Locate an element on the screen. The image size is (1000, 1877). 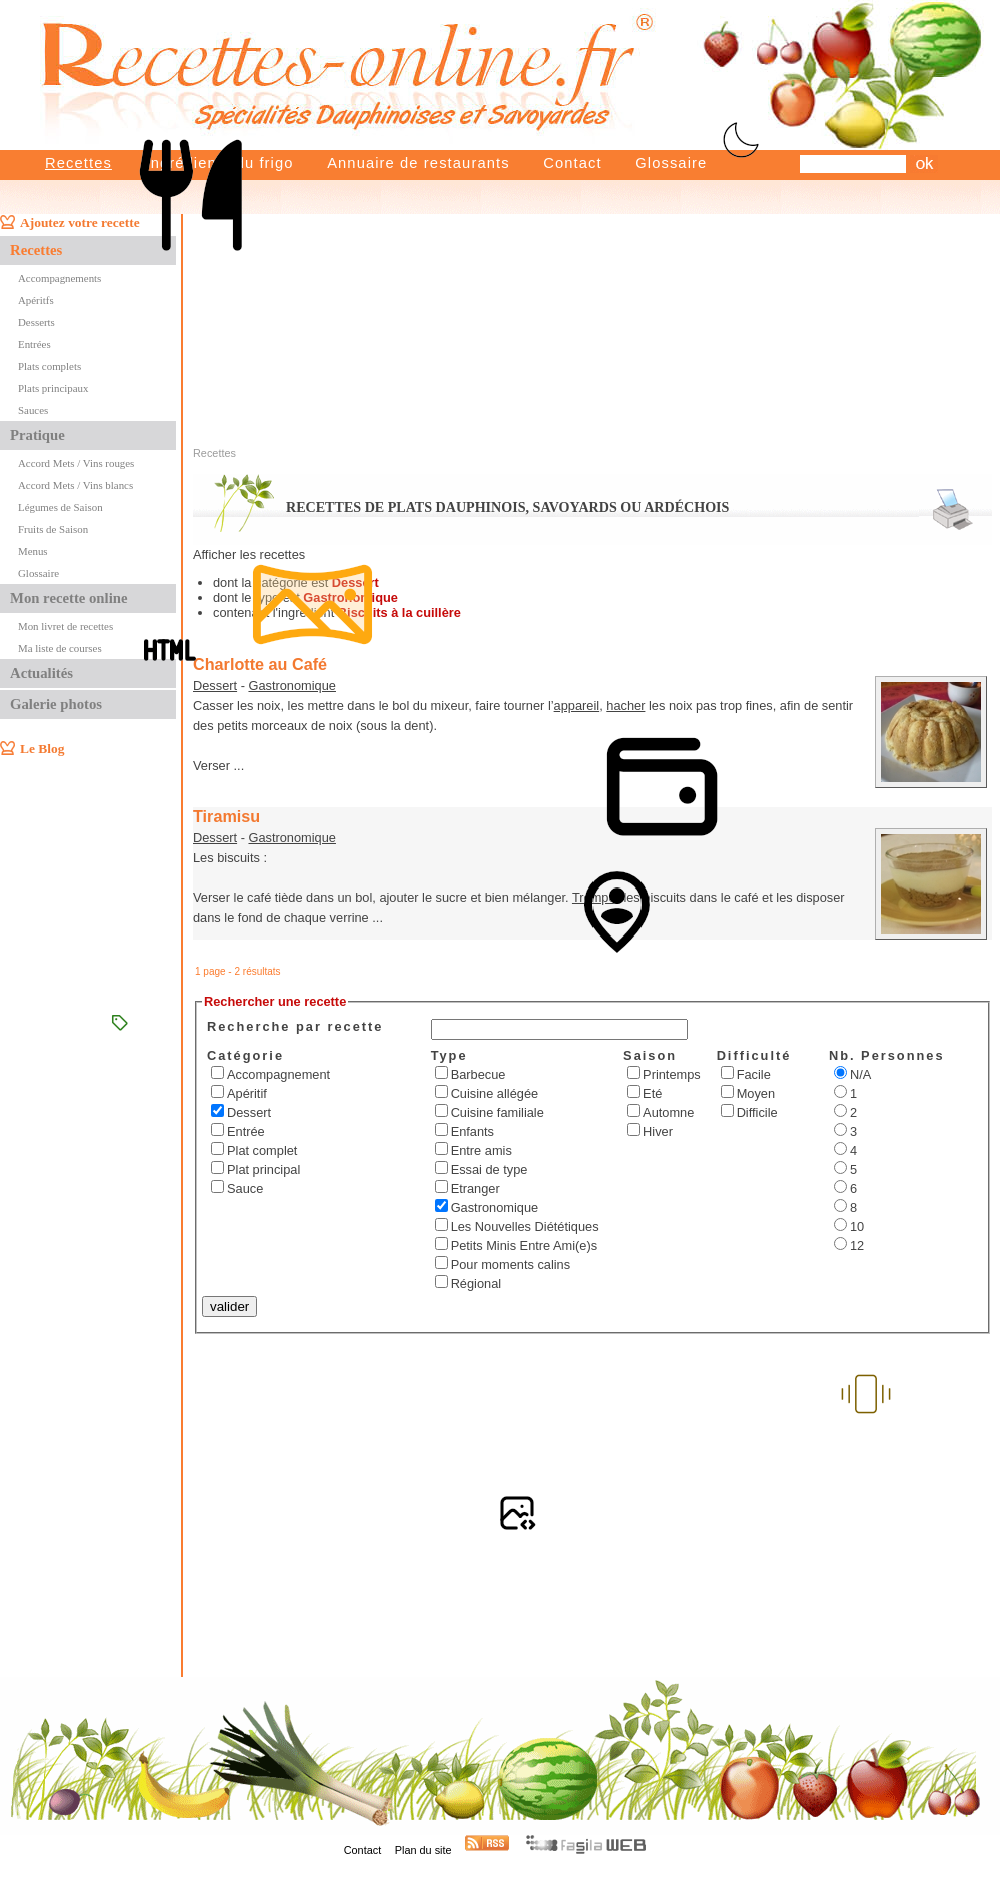
add a tag or label to an item is located at coordinates (119, 1022).